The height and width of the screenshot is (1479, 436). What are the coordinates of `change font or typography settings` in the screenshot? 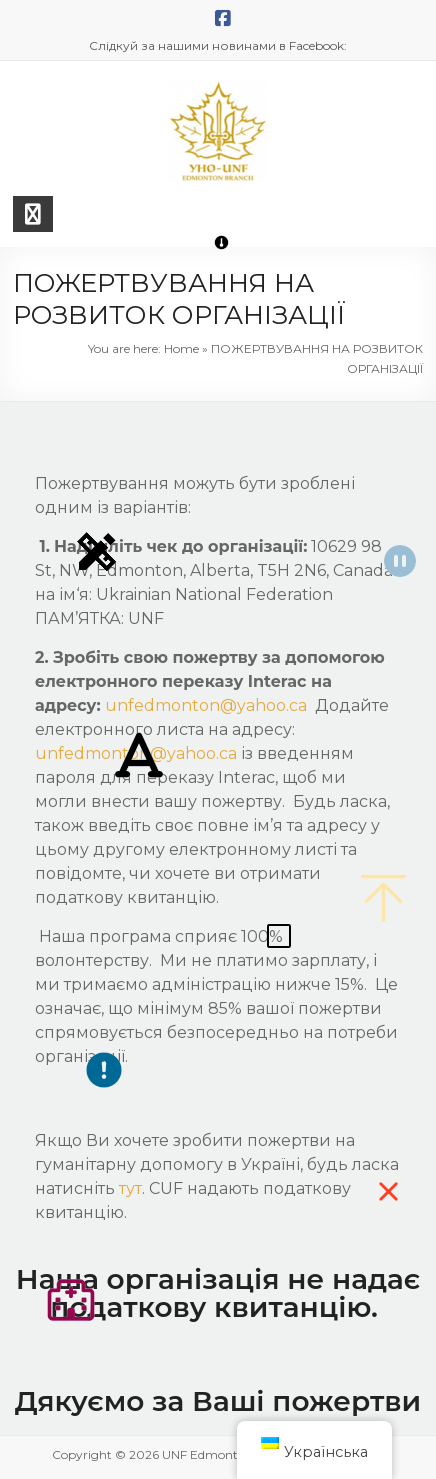 It's located at (139, 755).